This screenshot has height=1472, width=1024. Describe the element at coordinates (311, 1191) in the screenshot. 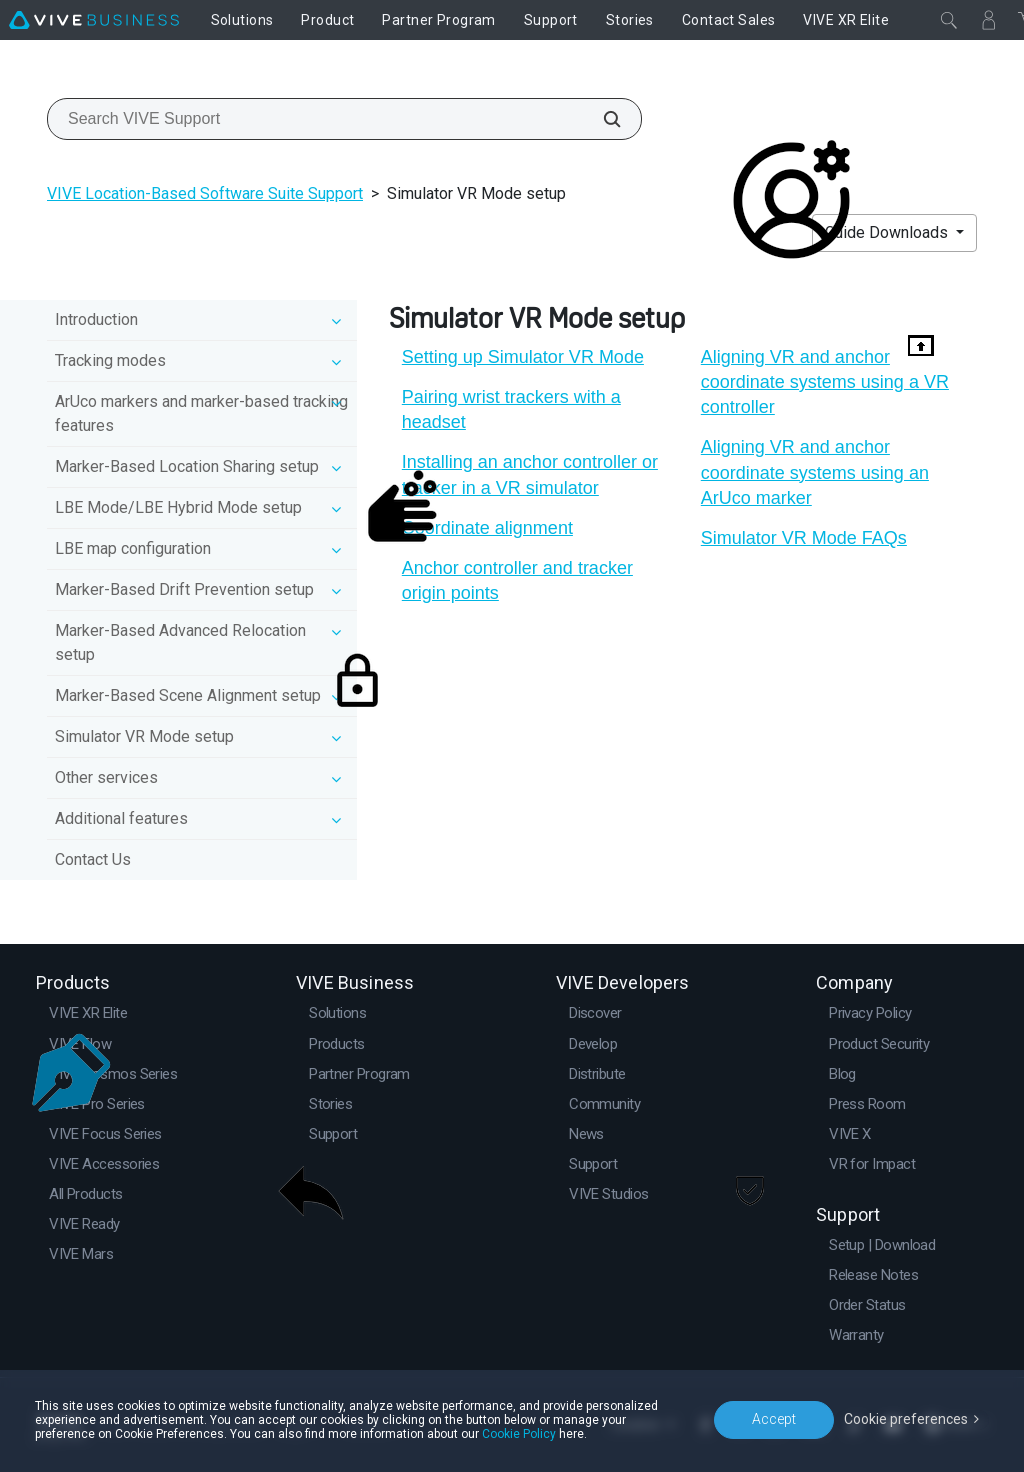

I see `reply to a message or comment` at that location.